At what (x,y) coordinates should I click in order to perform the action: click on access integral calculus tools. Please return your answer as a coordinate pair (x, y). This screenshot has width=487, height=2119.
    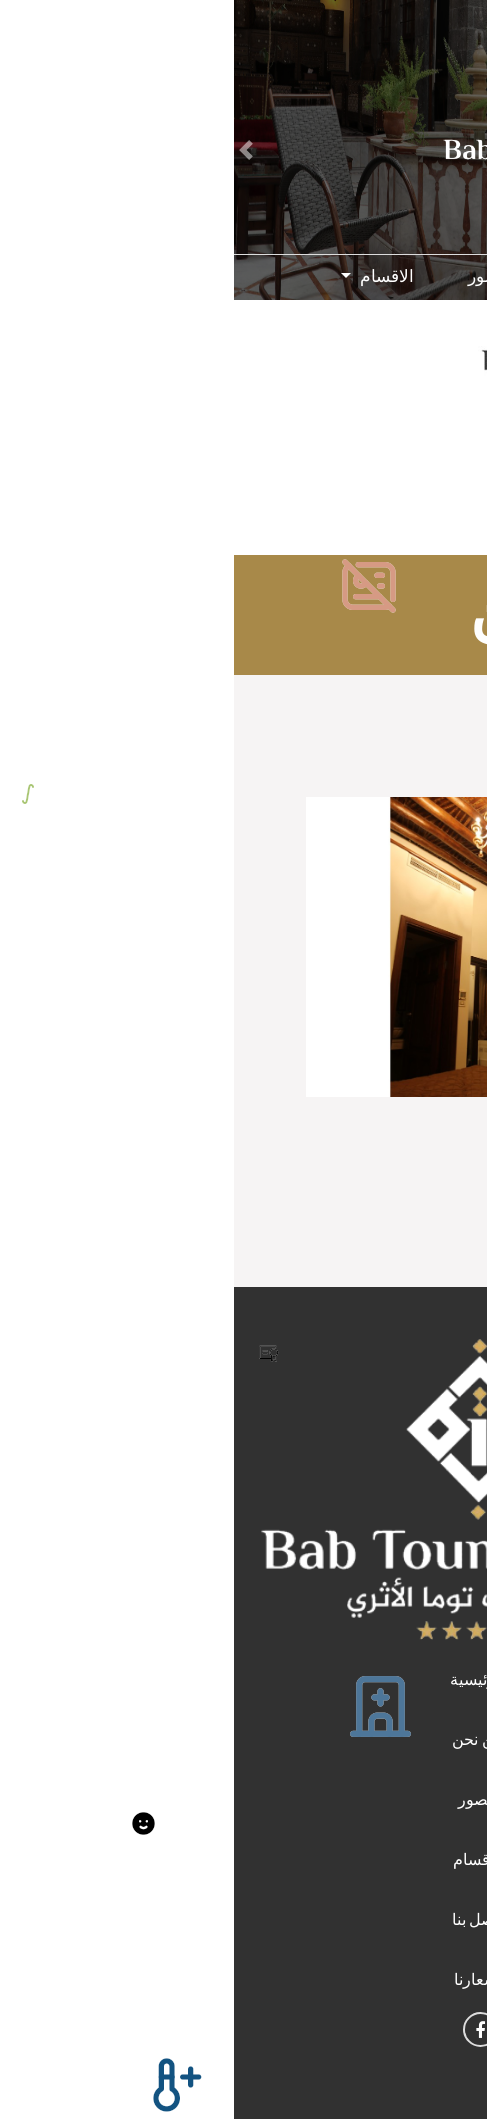
    Looking at the image, I should click on (28, 794).